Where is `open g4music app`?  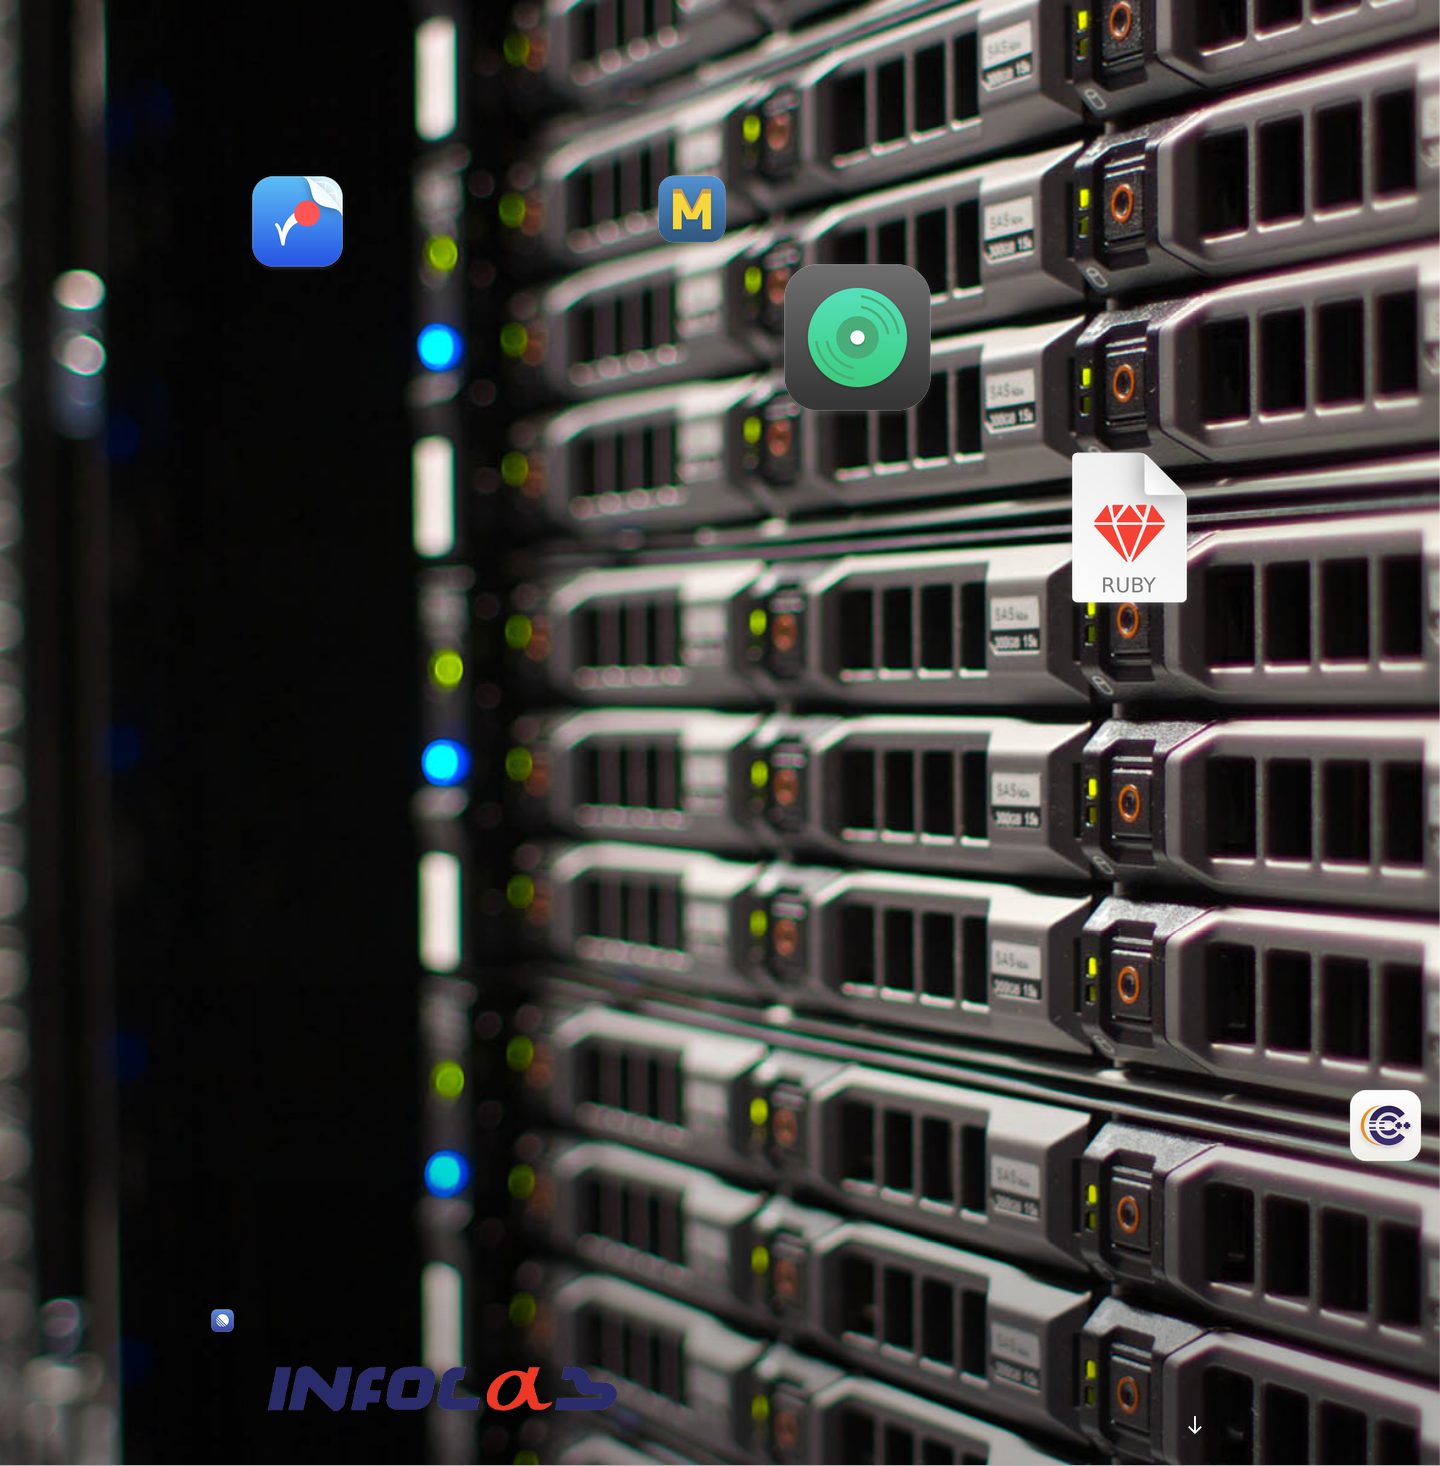
open g4music app is located at coordinates (857, 337).